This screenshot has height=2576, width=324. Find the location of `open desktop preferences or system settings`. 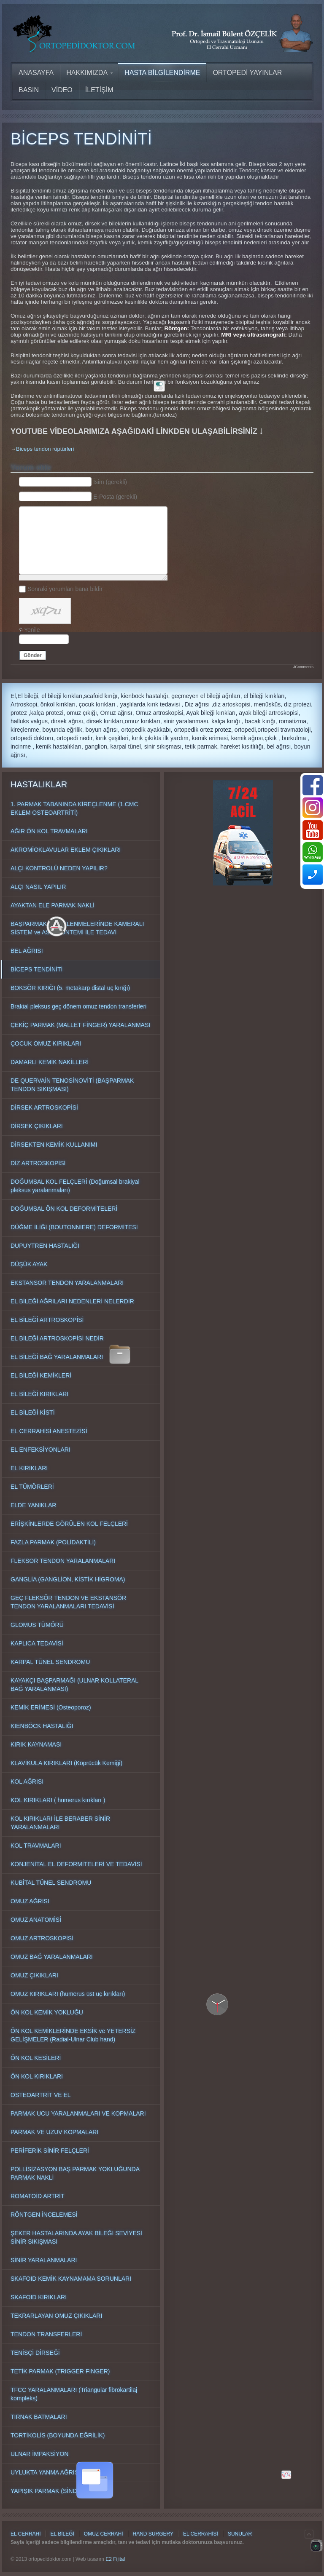

open desktop preferences or system settings is located at coordinates (159, 386).